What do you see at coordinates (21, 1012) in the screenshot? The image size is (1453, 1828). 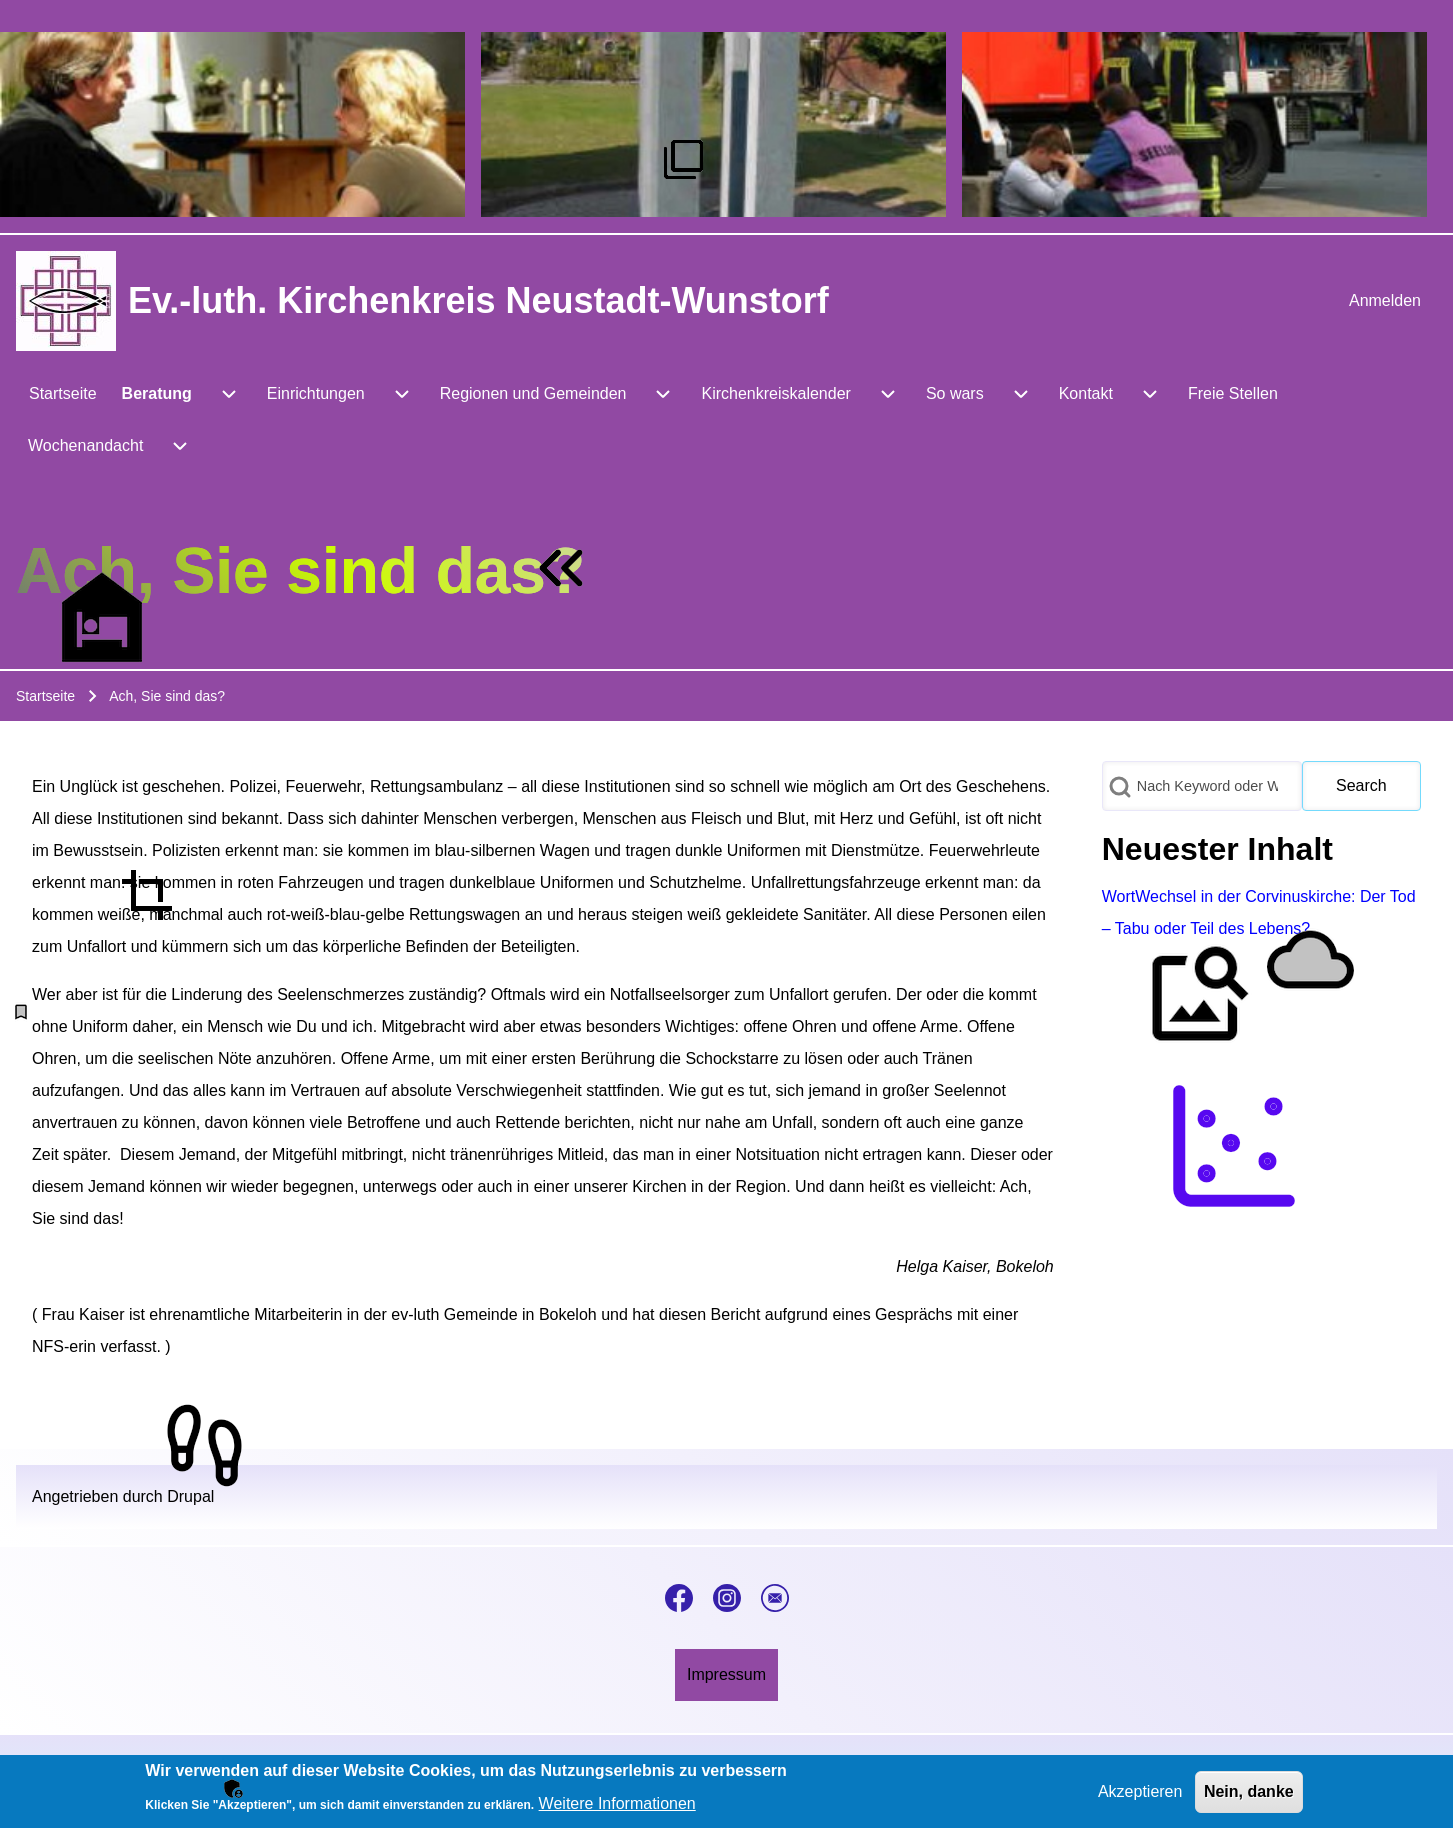 I see `bookmark this item` at bounding box center [21, 1012].